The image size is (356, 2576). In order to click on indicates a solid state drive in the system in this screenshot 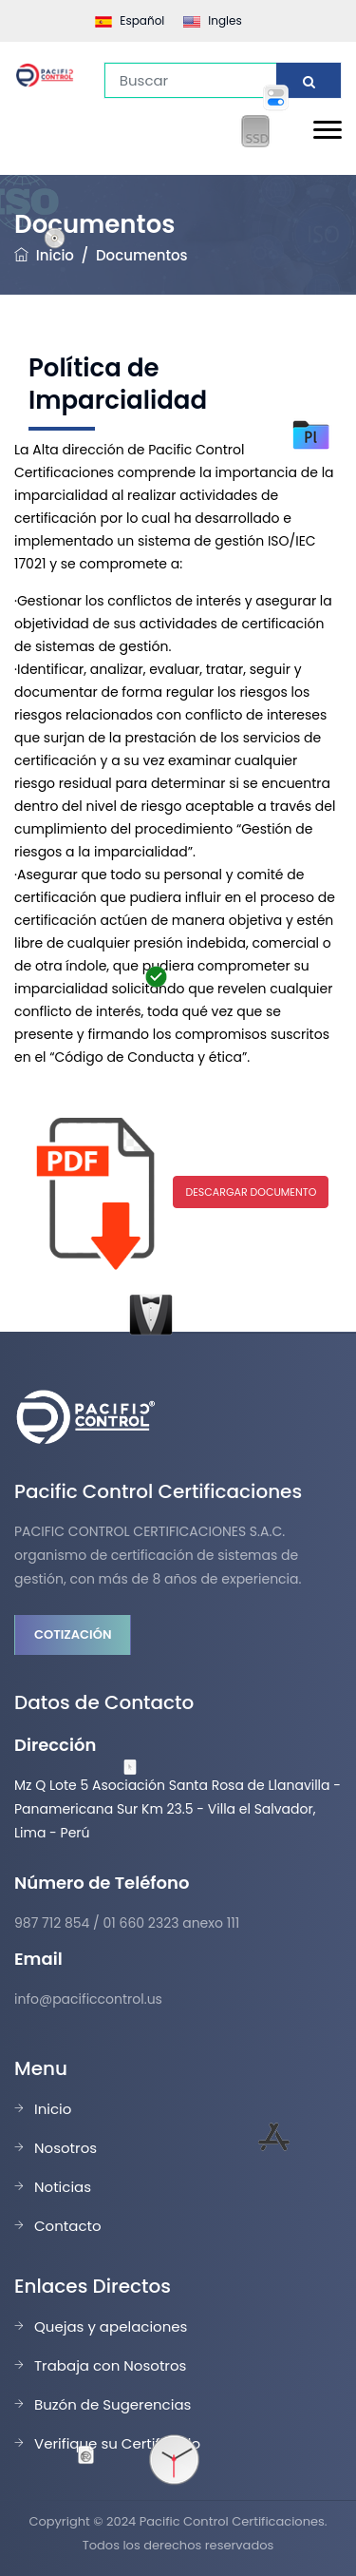, I will do `click(255, 131)`.